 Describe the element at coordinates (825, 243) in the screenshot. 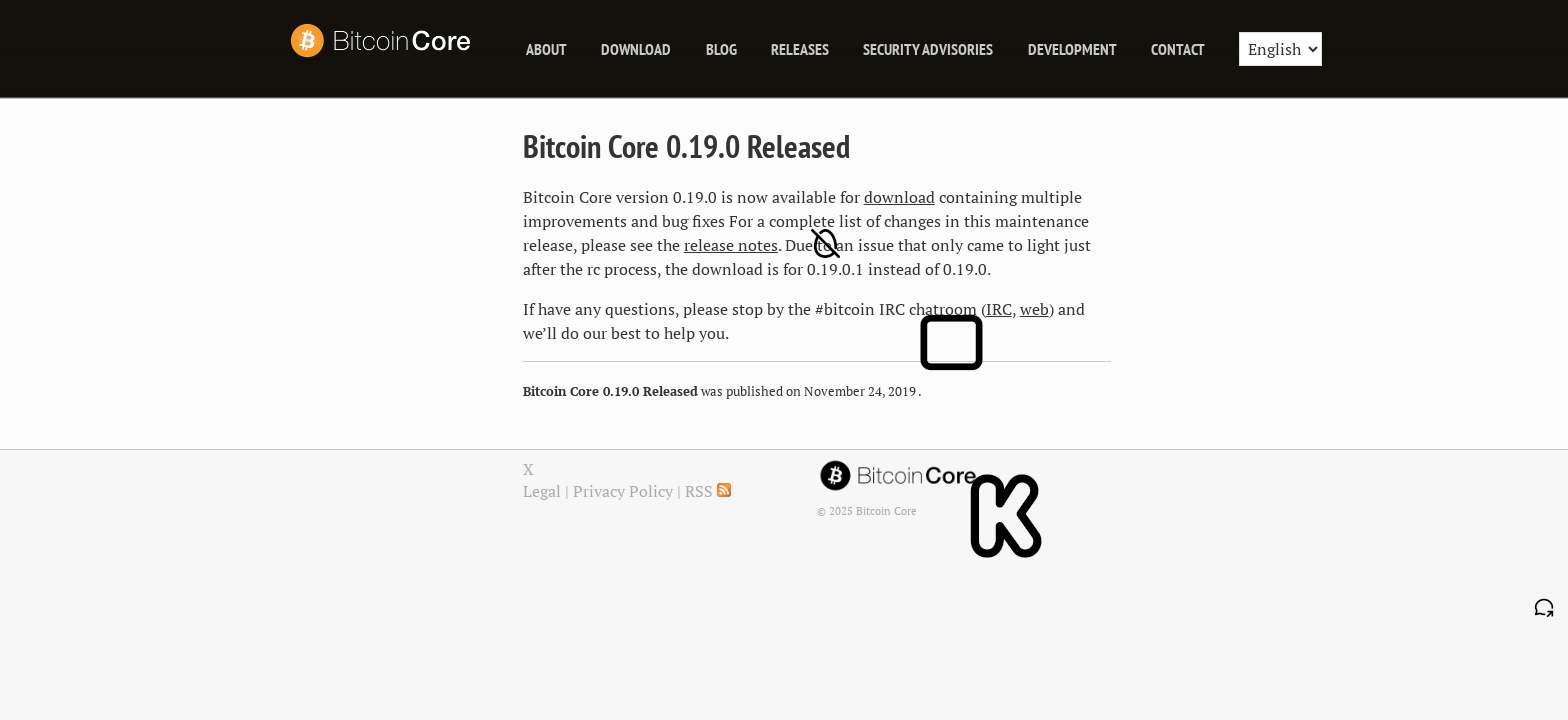

I see `indicates egg-free or no eggs` at that location.